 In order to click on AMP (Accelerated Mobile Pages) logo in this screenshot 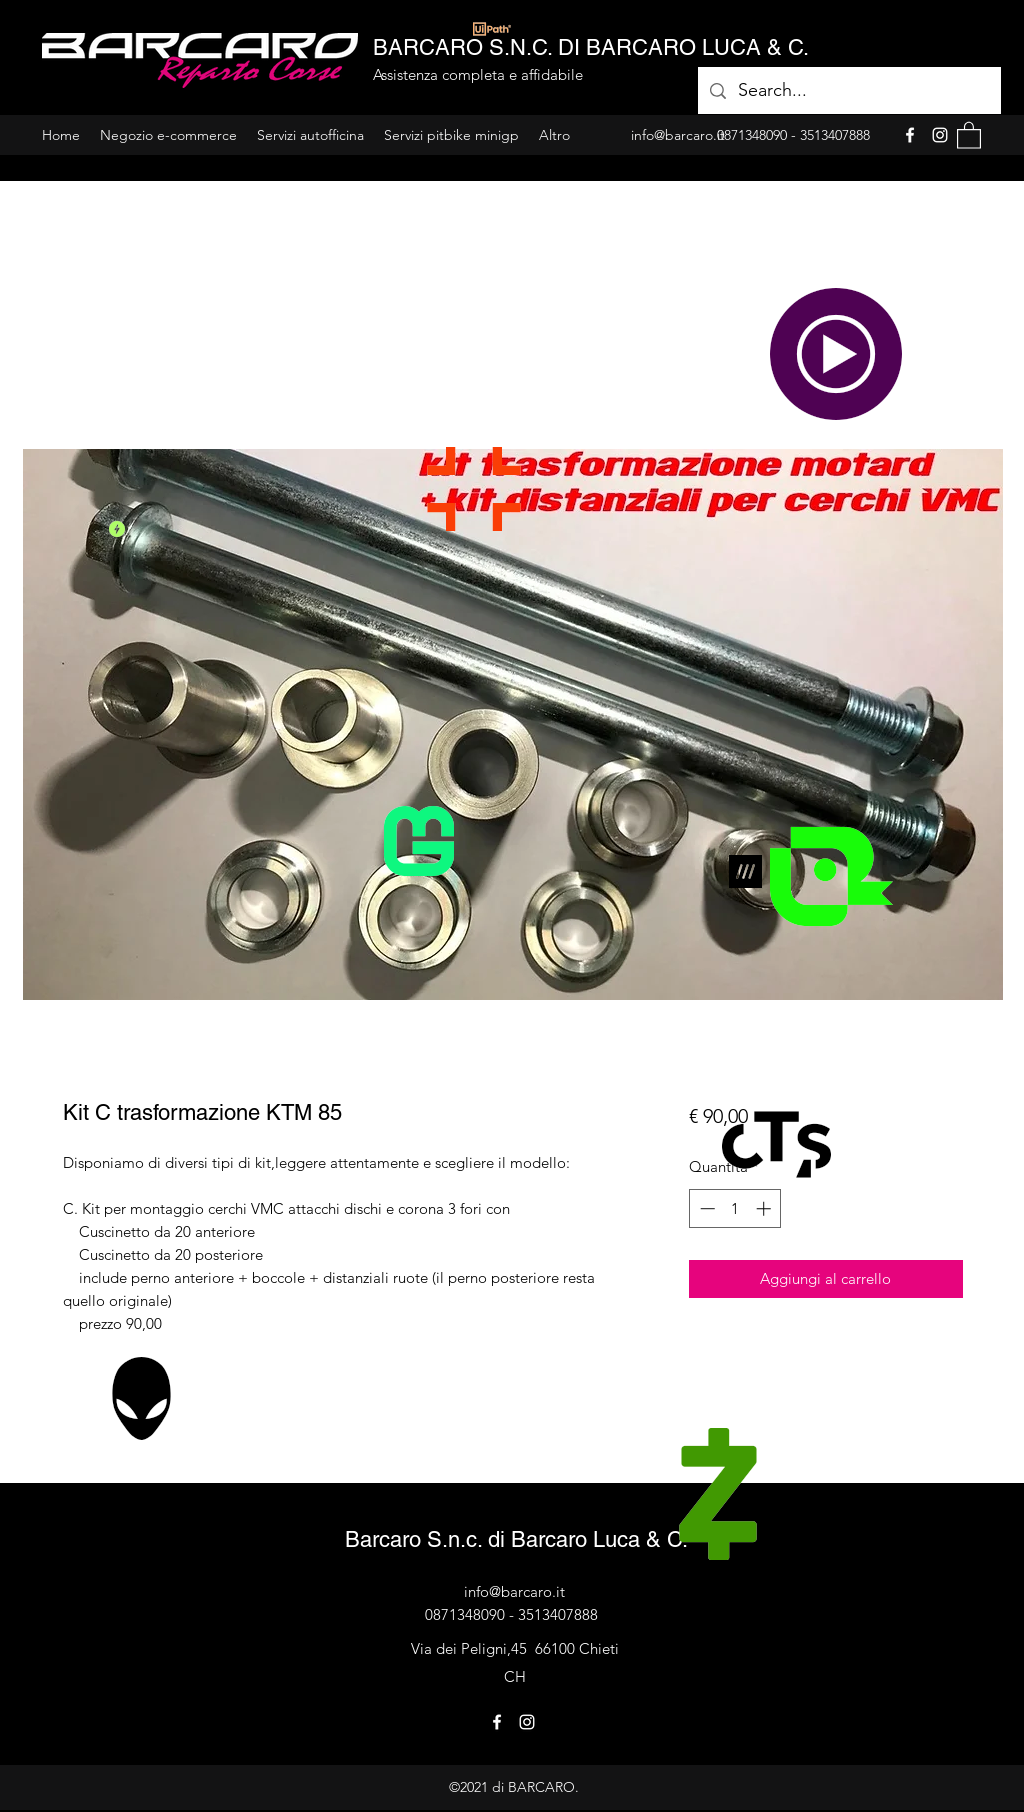, I will do `click(117, 529)`.